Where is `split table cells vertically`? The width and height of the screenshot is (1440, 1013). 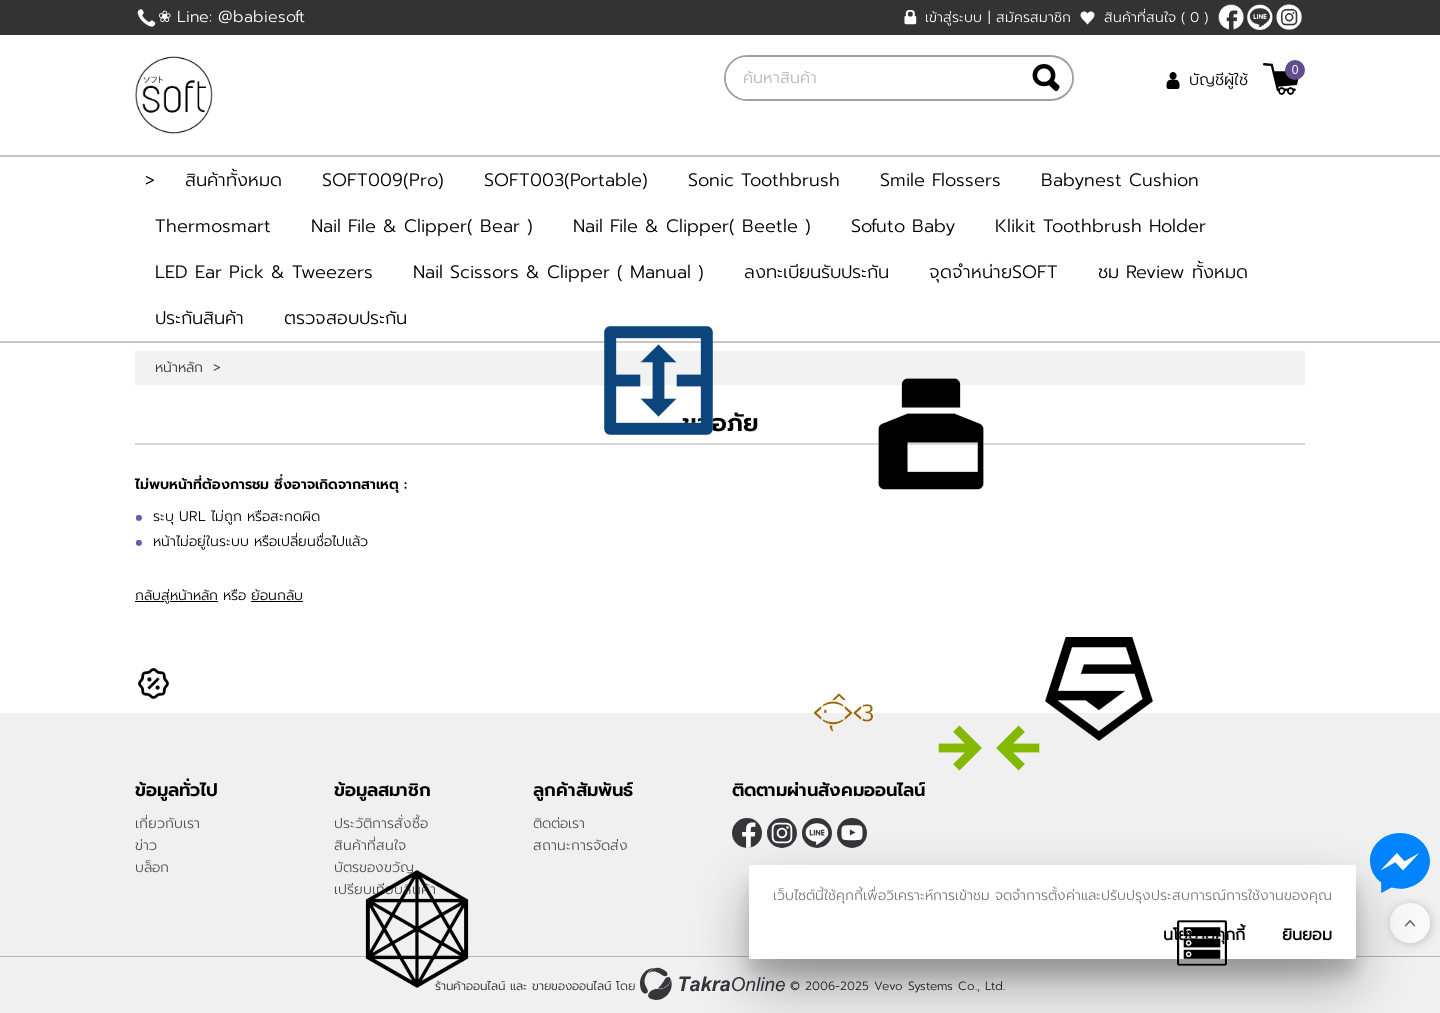 split table cells vertically is located at coordinates (658, 380).